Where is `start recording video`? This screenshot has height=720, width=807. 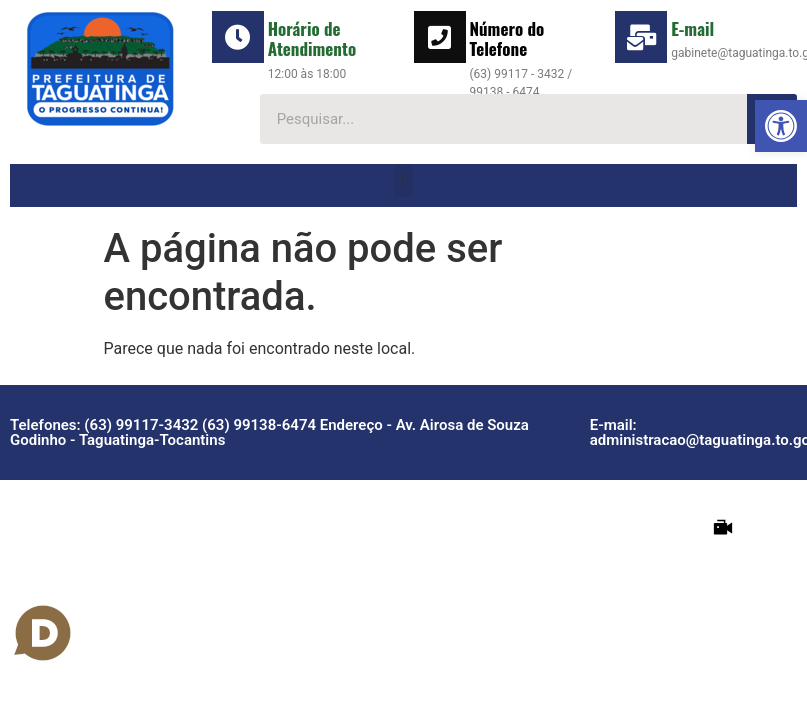 start recording video is located at coordinates (723, 528).